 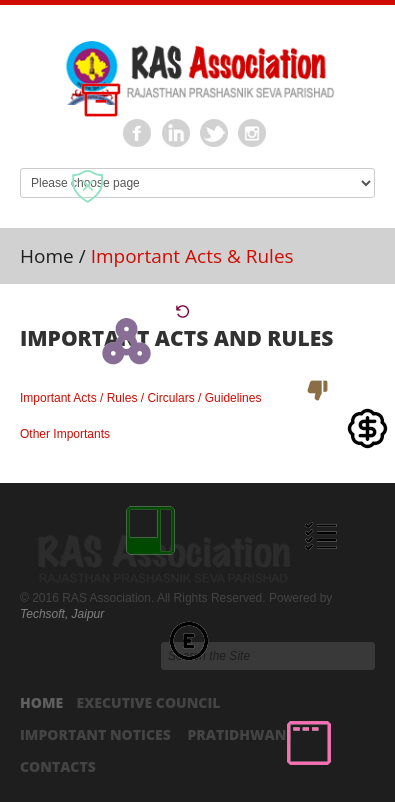 What do you see at coordinates (126, 344) in the screenshot?
I see `fidget spinner toy or game icon` at bounding box center [126, 344].